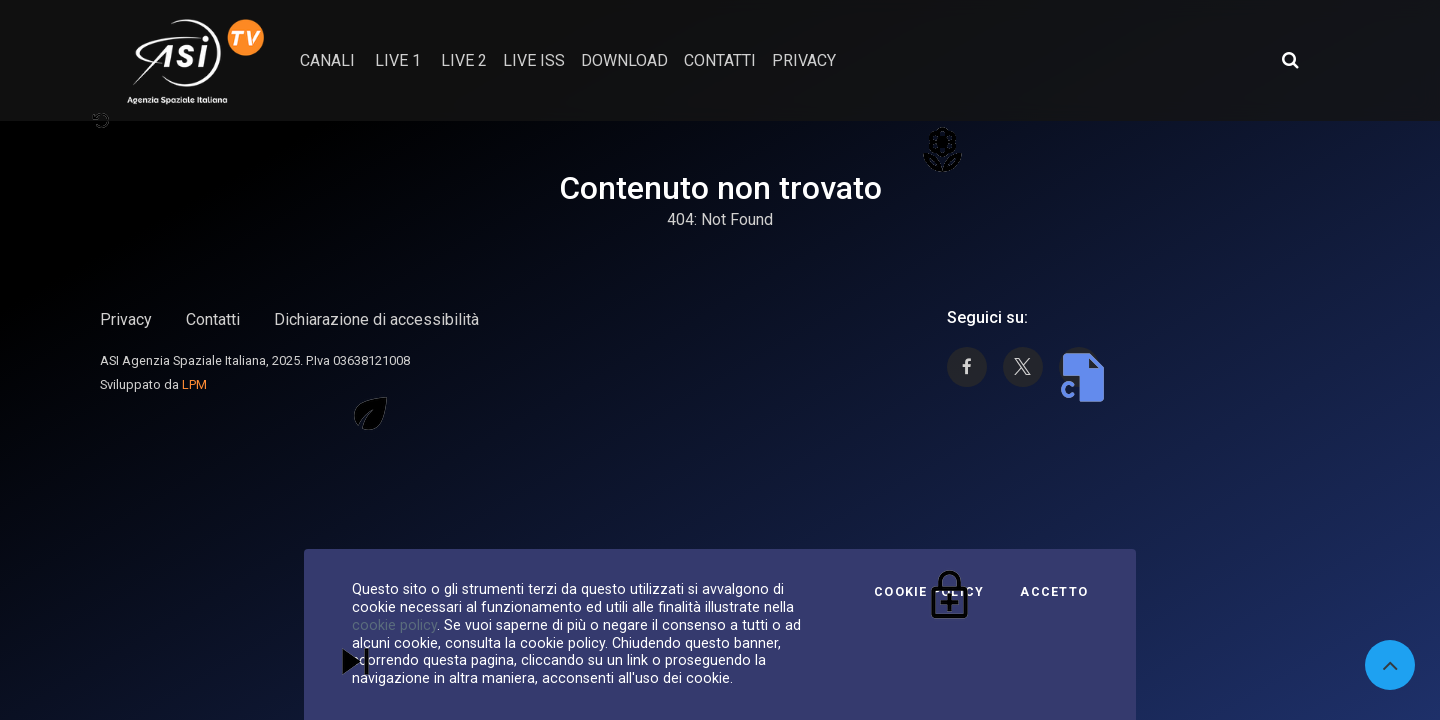  Describe the element at coordinates (101, 120) in the screenshot. I see `undo the last action` at that location.